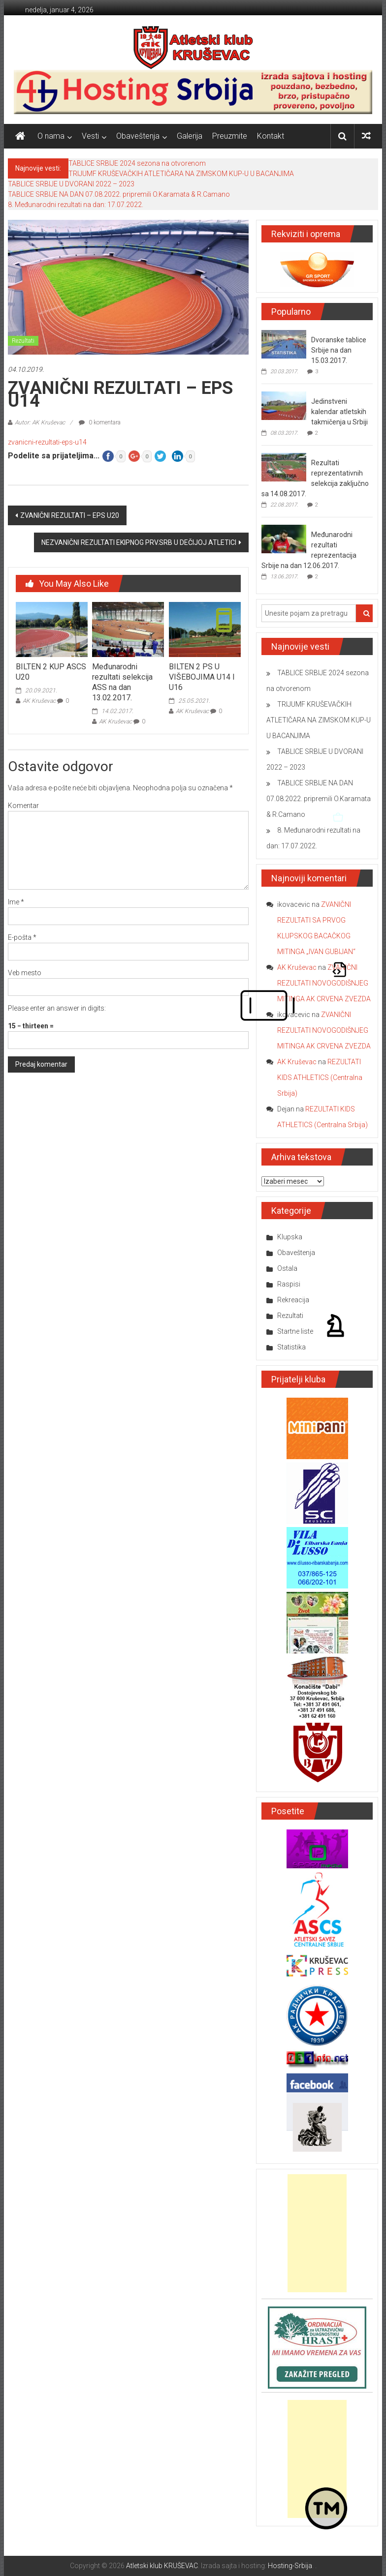  I want to click on indicates trademarked content or branding, so click(326, 2508).